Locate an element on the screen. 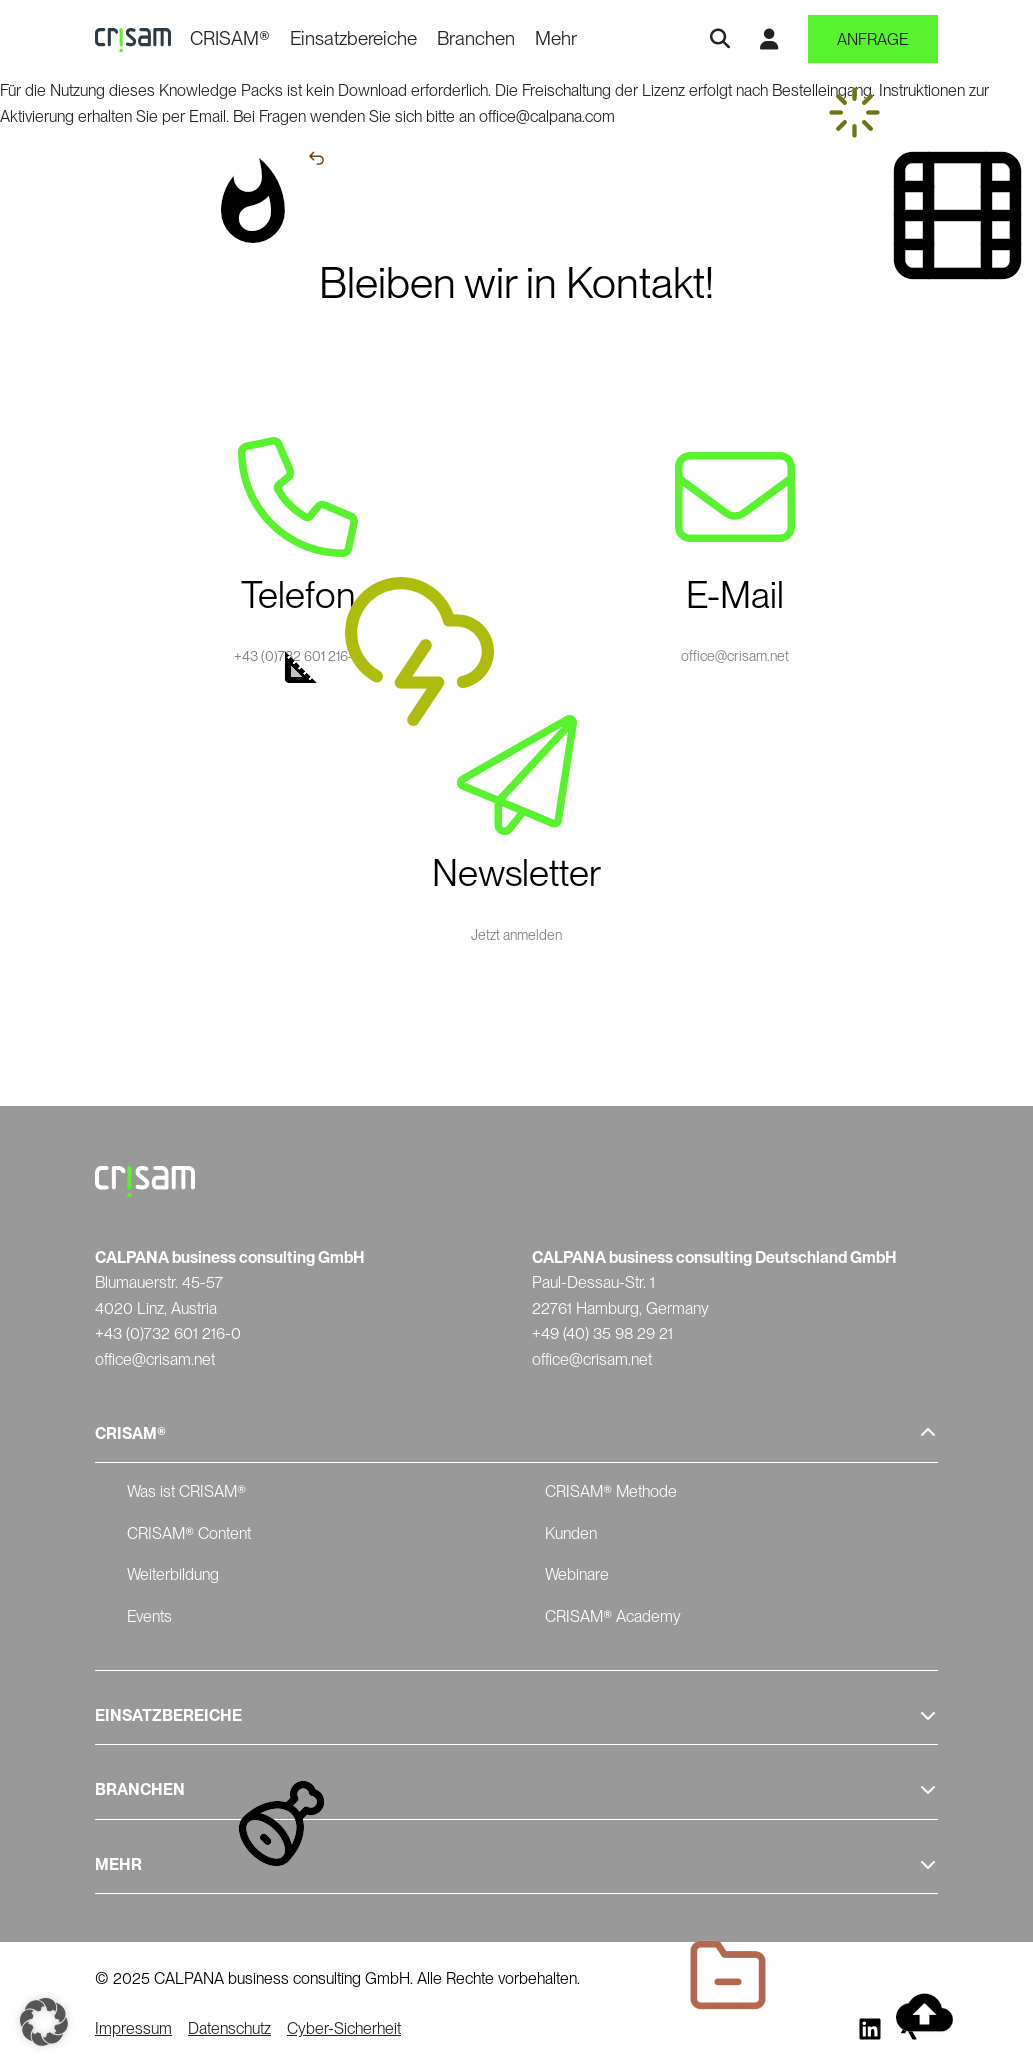  view trending or popular content is located at coordinates (253, 203).